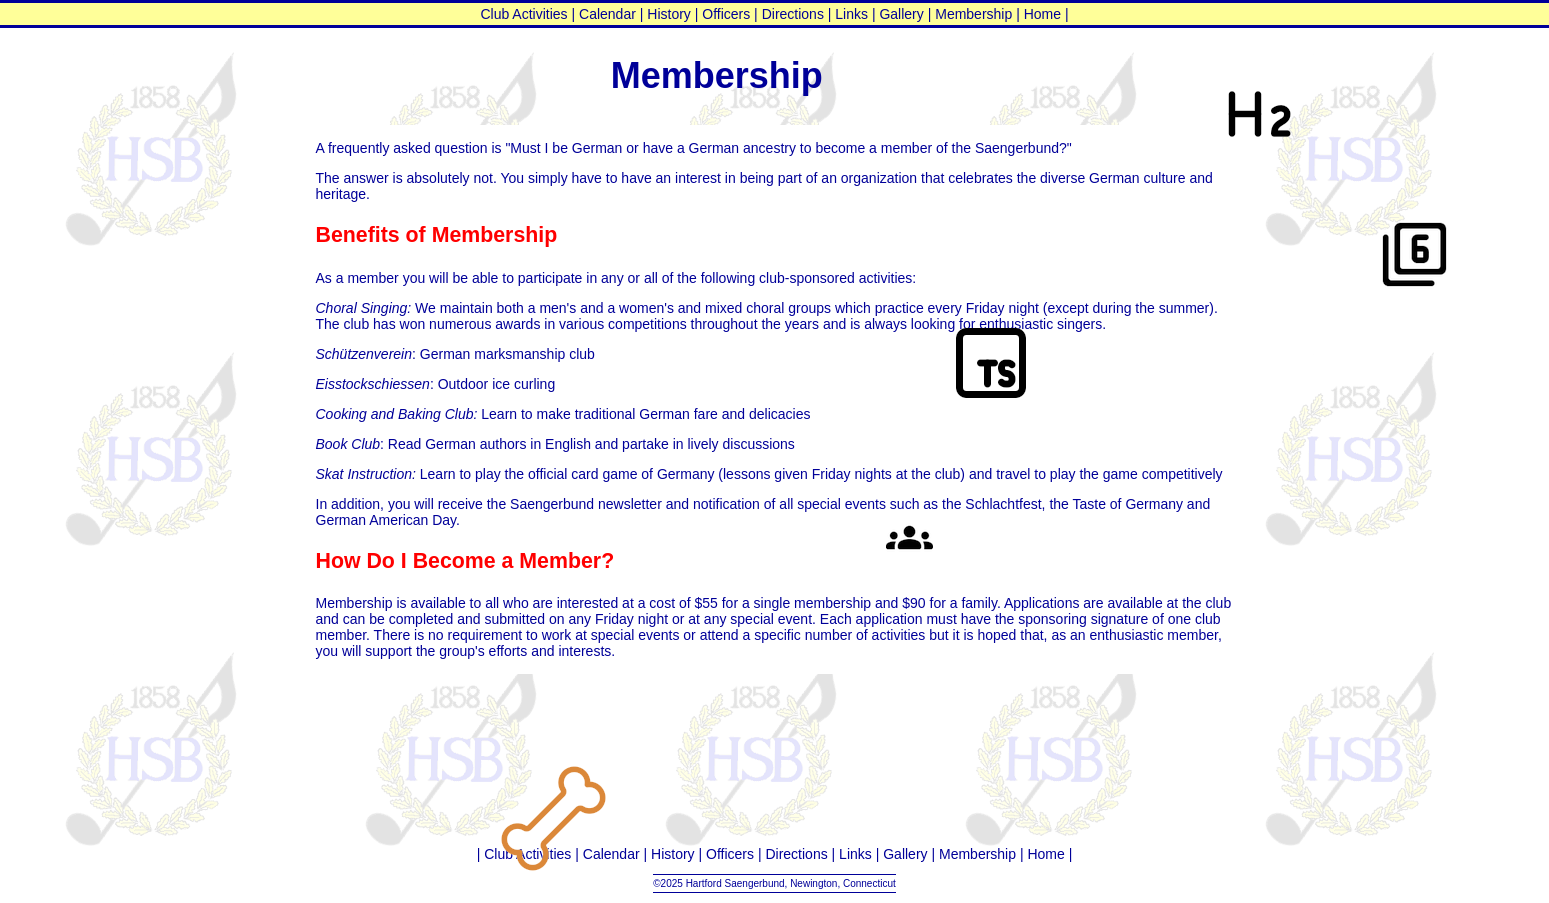 The height and width of the screenshot is (903, 1549). Describe the element at coordinates (553, 818) in the screenshot. I see `access pet-related features or settings` at that location.